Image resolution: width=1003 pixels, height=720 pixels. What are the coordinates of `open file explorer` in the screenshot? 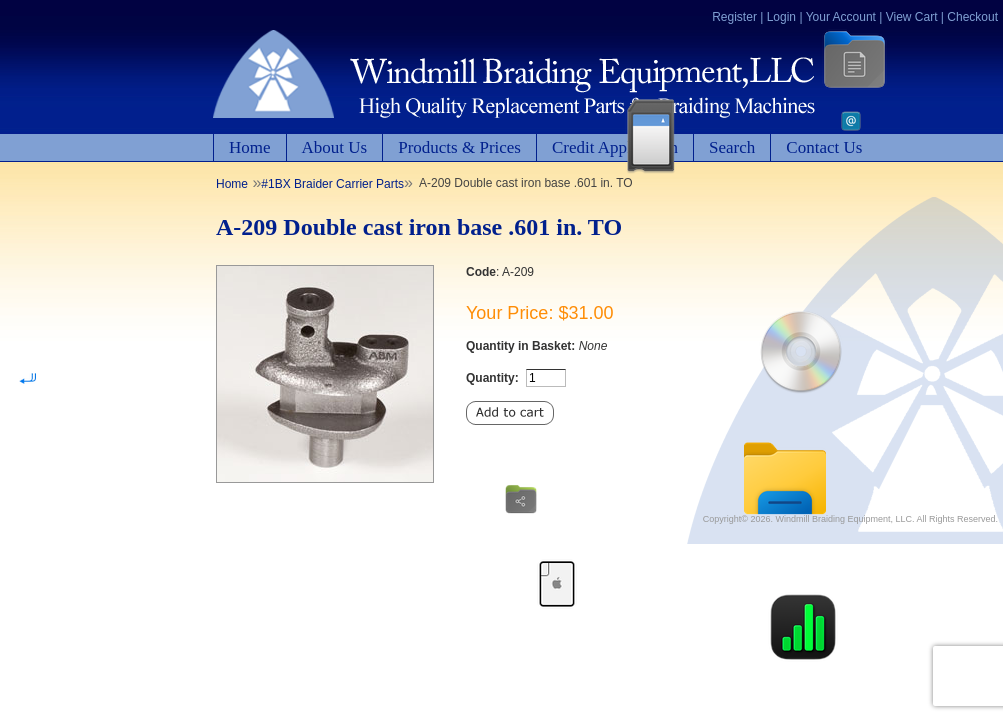 It's located at (785, 477).